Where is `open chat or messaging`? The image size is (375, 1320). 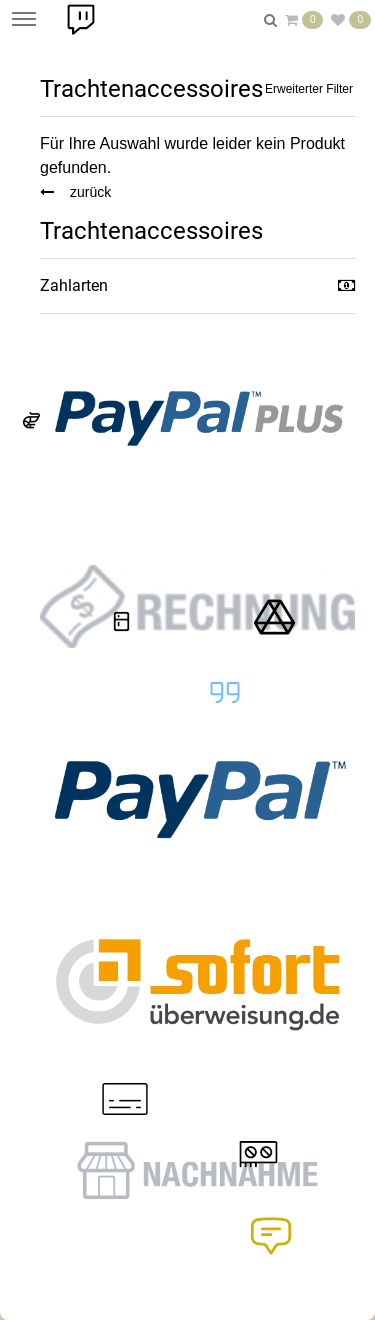
open chat or messaging is located at coordinates (271, 1236).